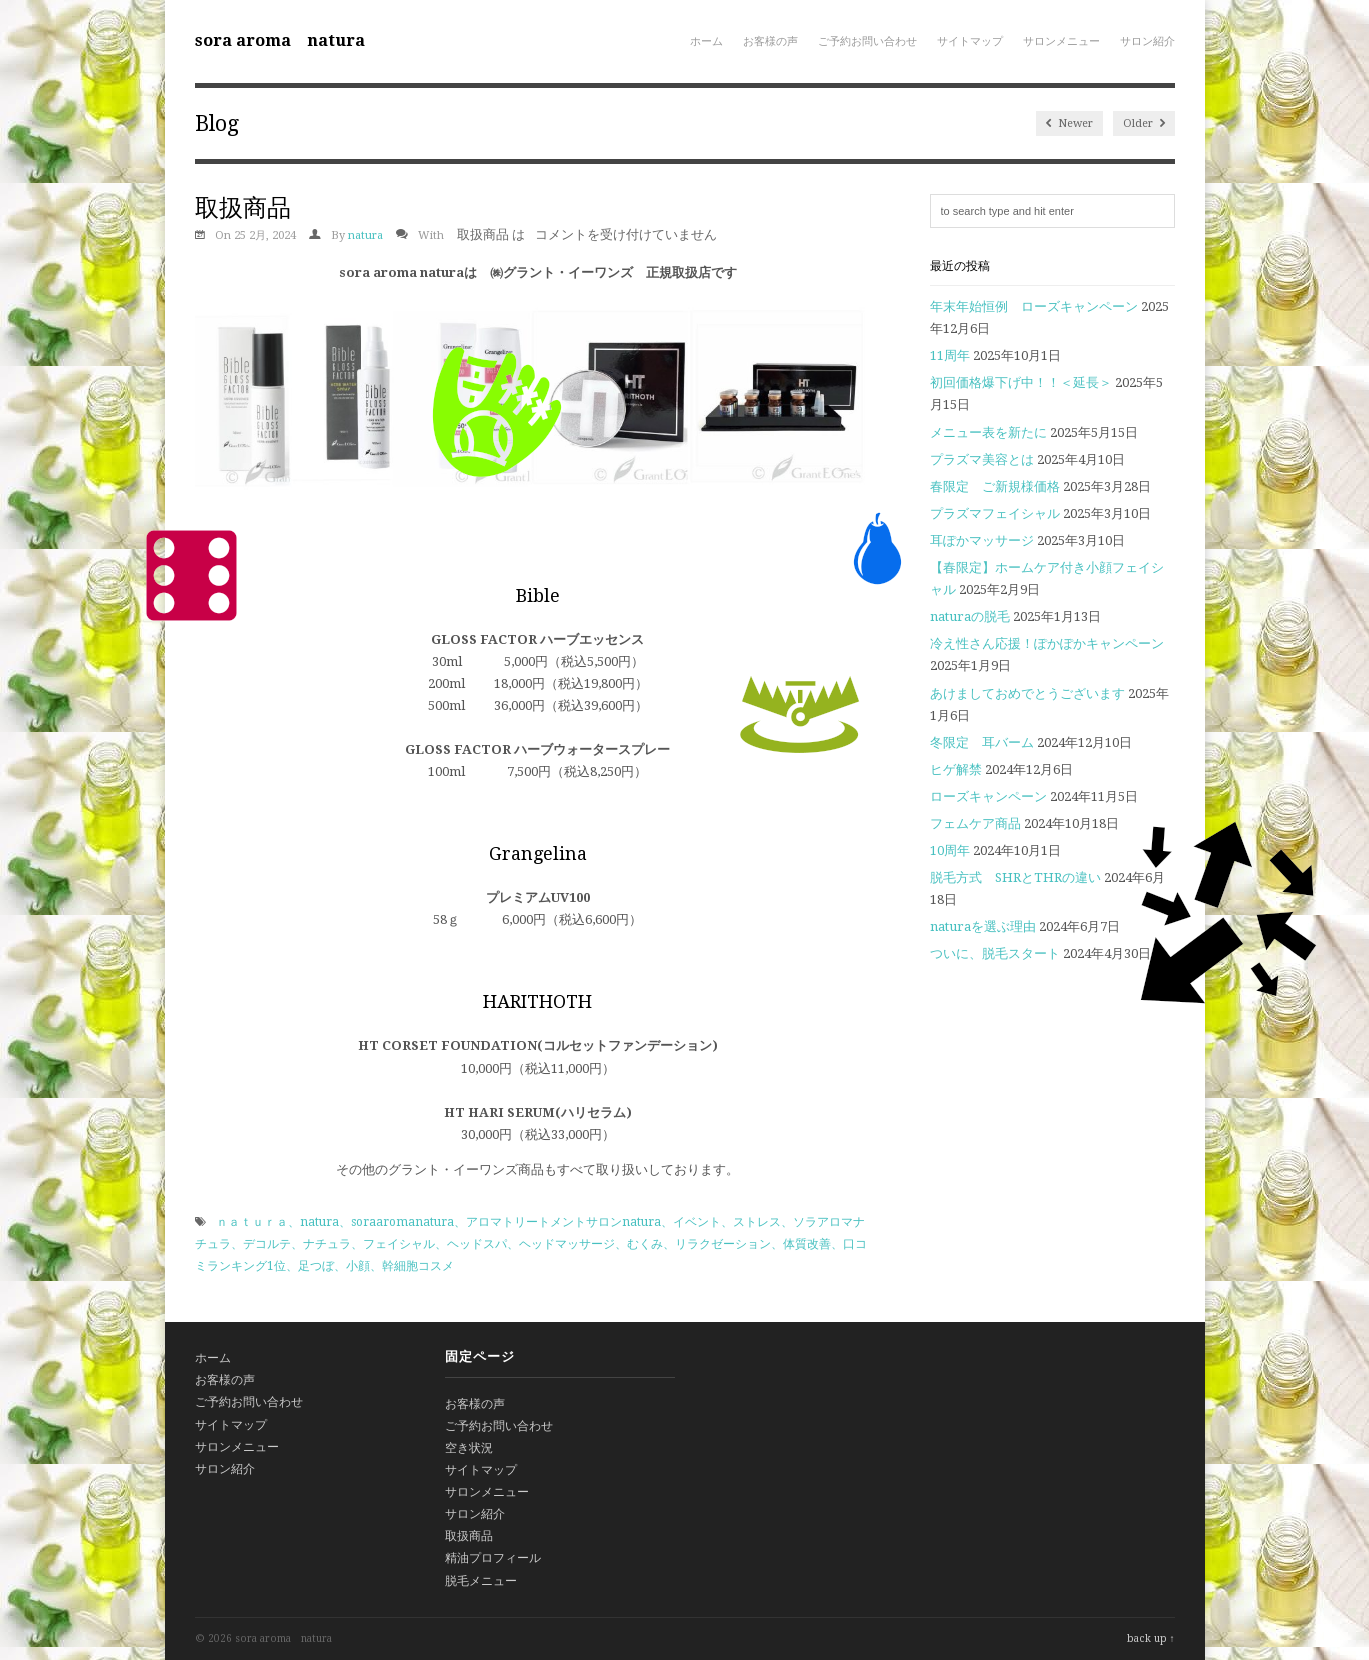 The height and width of the screenshot is (1660, 1369). What do you see at coordinates (1228, 912) in the screenshot?
I see `indicates confusion or multiple directions` at bounding box center [1228, 912].